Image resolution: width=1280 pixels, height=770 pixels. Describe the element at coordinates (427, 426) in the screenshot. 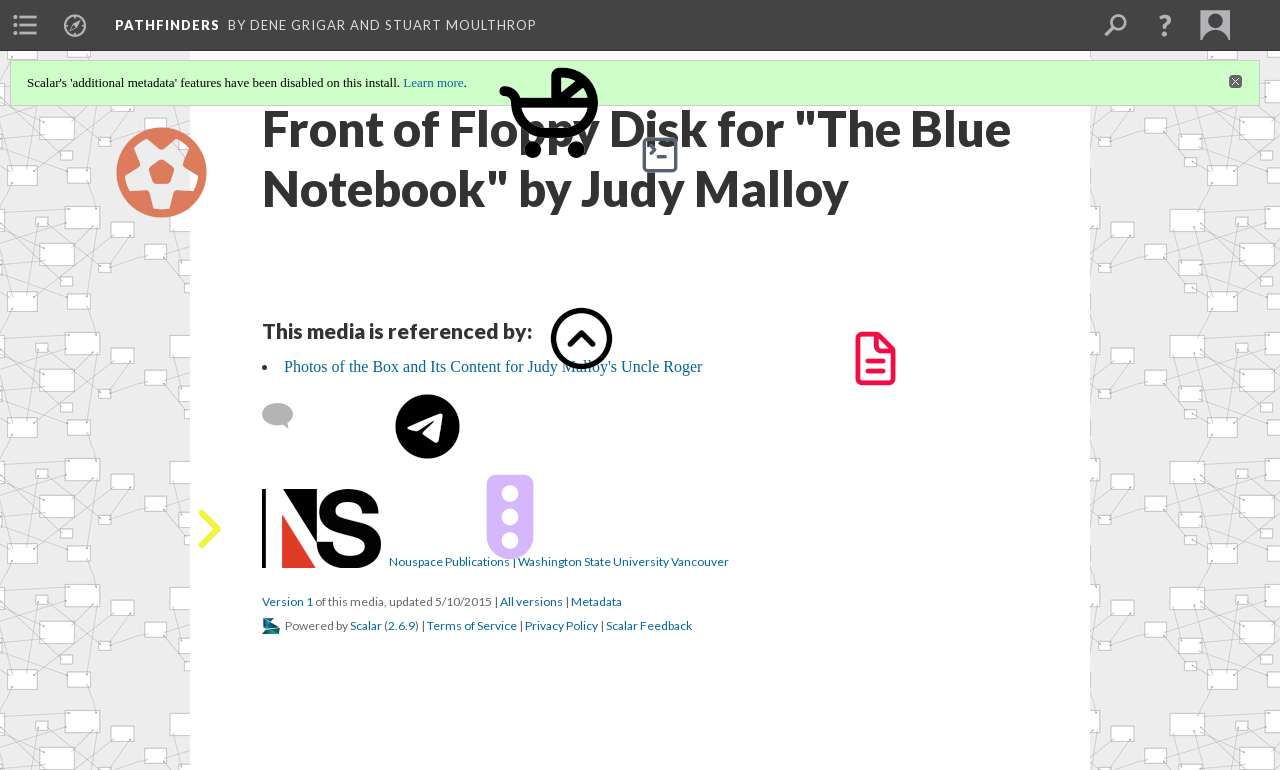

I see `open Telegram messaging app` at that location.